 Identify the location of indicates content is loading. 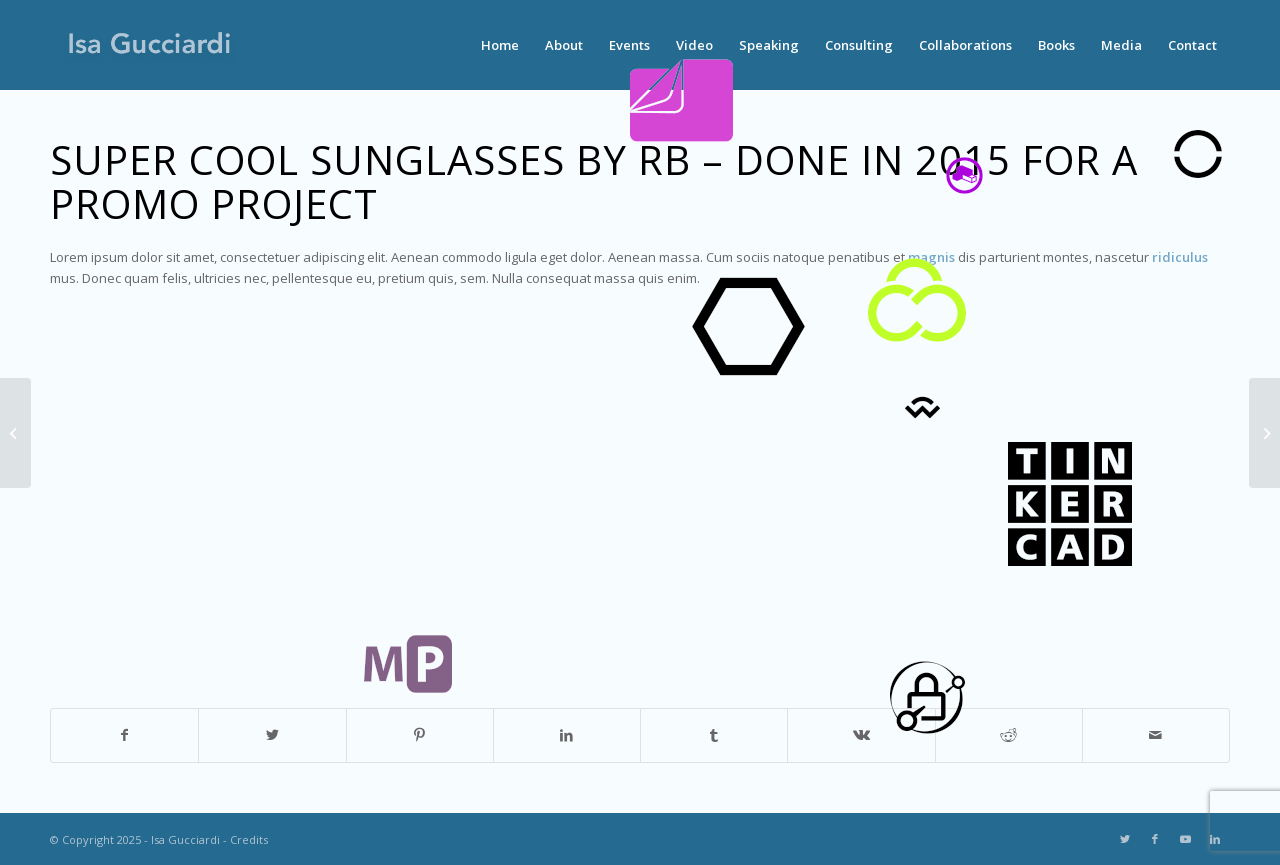
(1198, 154).